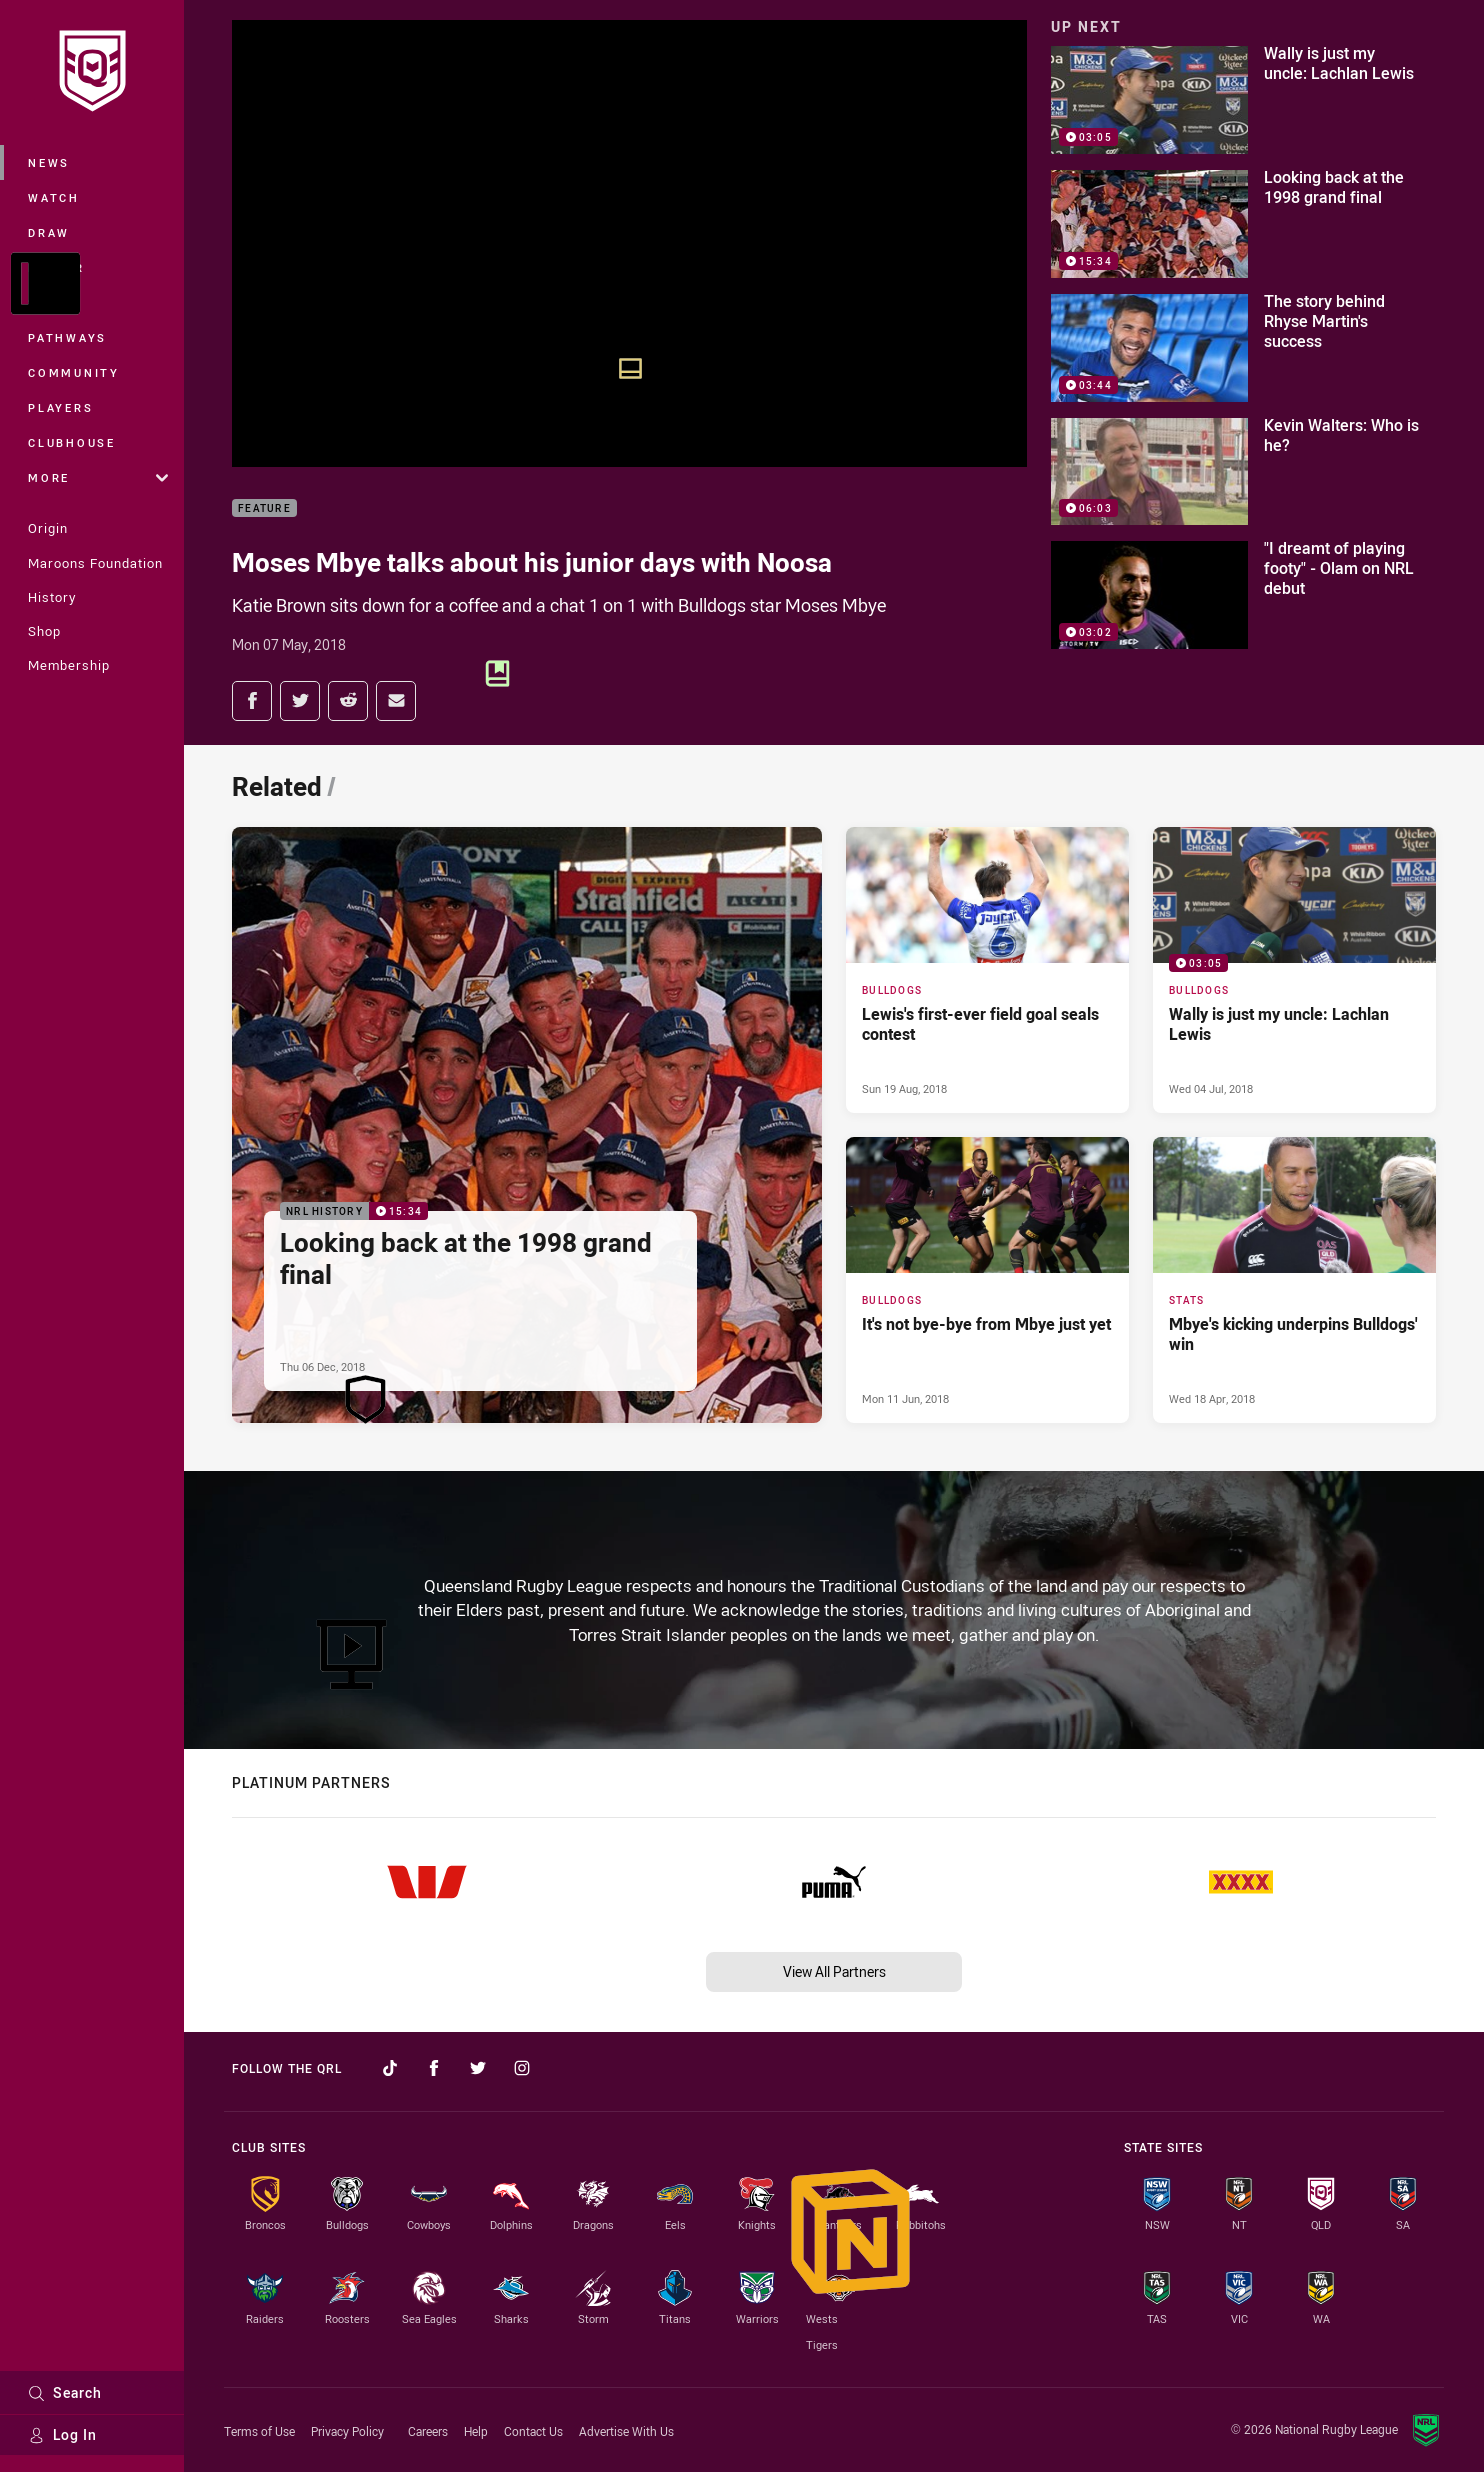 The image size is (1484, 2472). What do you see at coordinates (497, 673) in the screenshot?
I see `view bookmarked items` at bounding box center [497, 673].